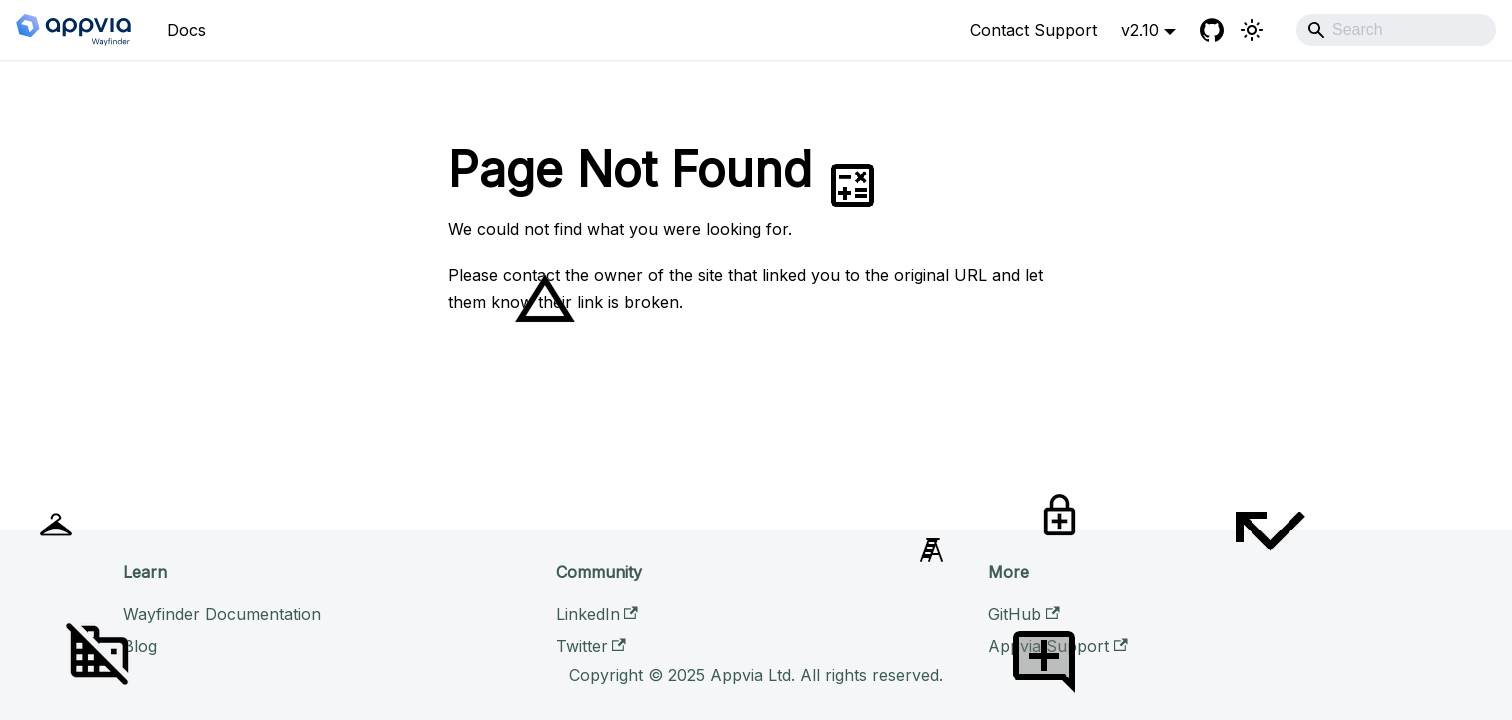 This screenshot has width=1512, height=720. Describe the element at coordinates (1059, 515) in the screenshot. I see `enable enhanced encryption for added security` at that location.